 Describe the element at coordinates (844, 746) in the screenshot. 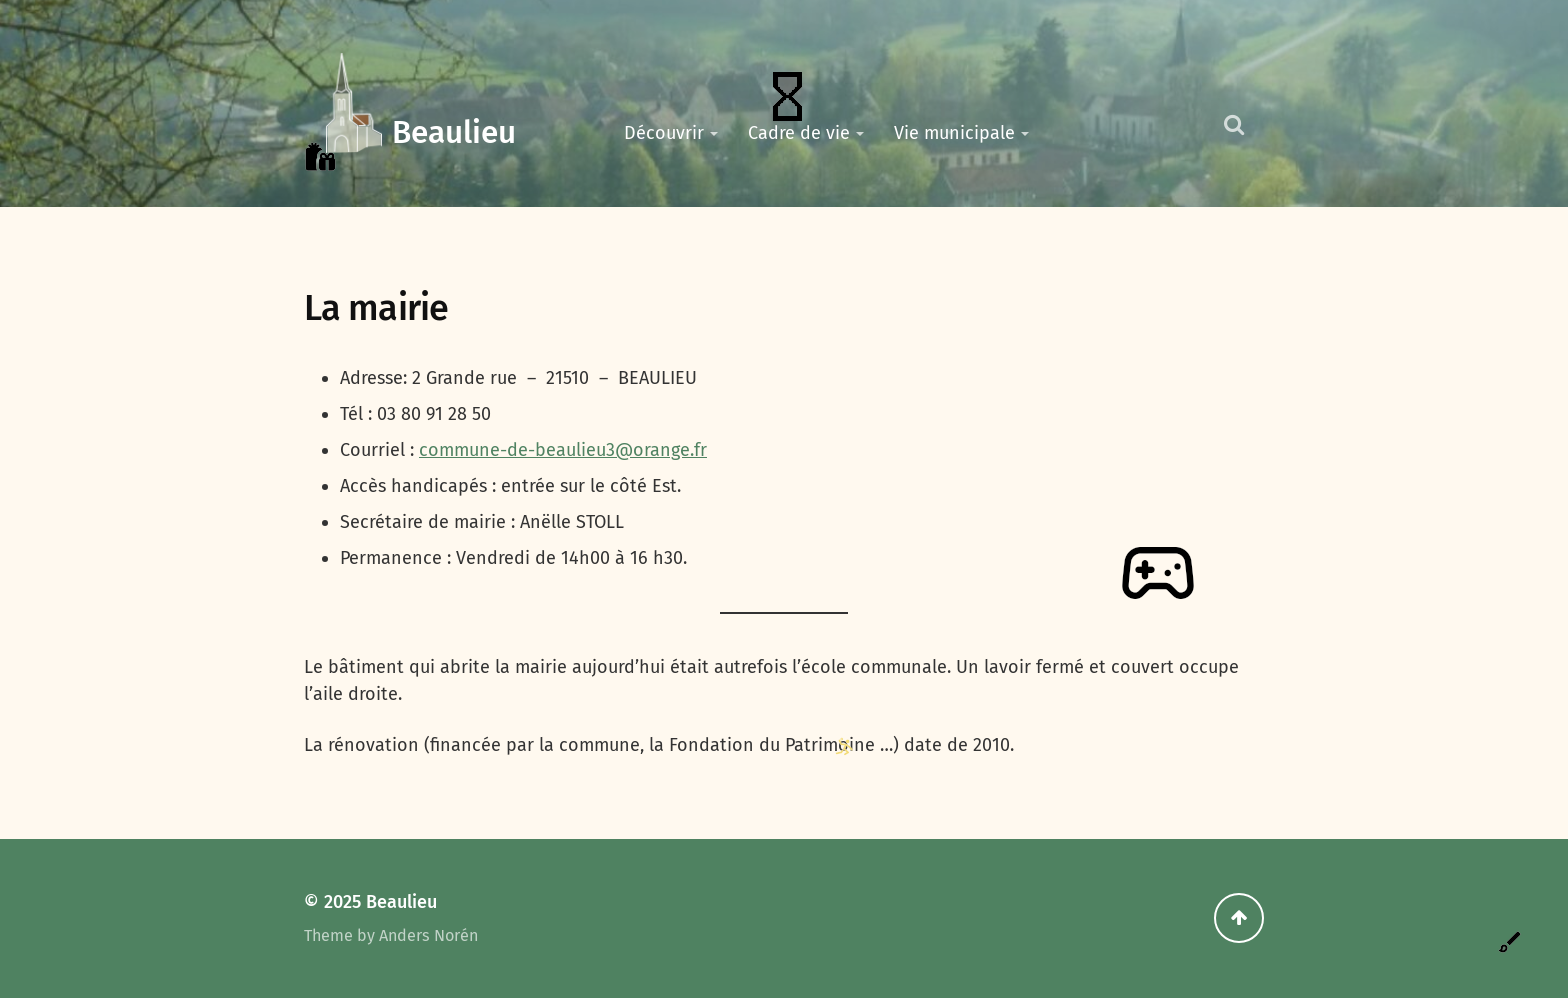

I see `access handball game or sports activity` at that location.